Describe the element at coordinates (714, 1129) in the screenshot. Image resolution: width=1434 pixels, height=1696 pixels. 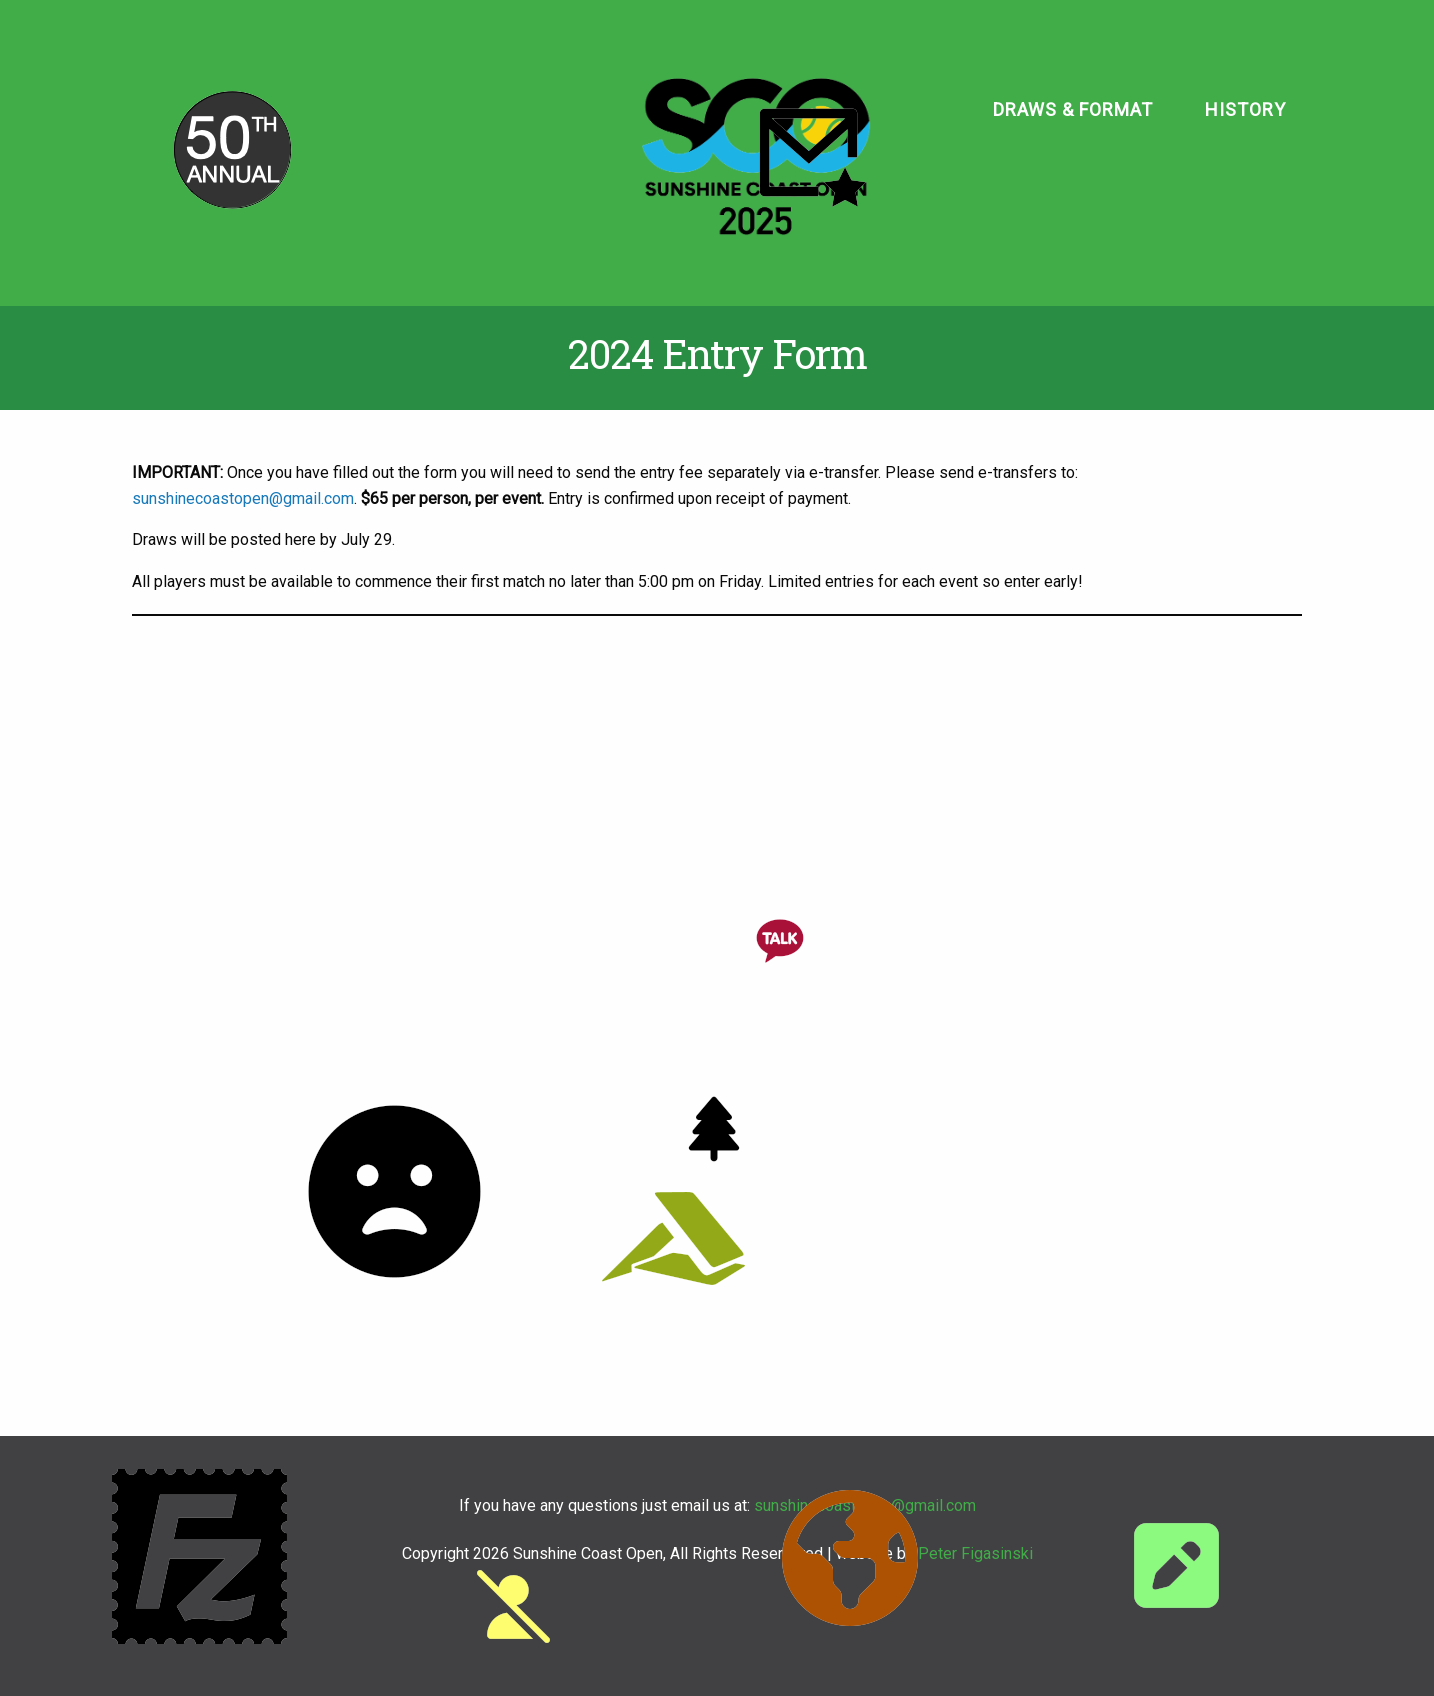
I see `access nature or outdoor categories` at that location.